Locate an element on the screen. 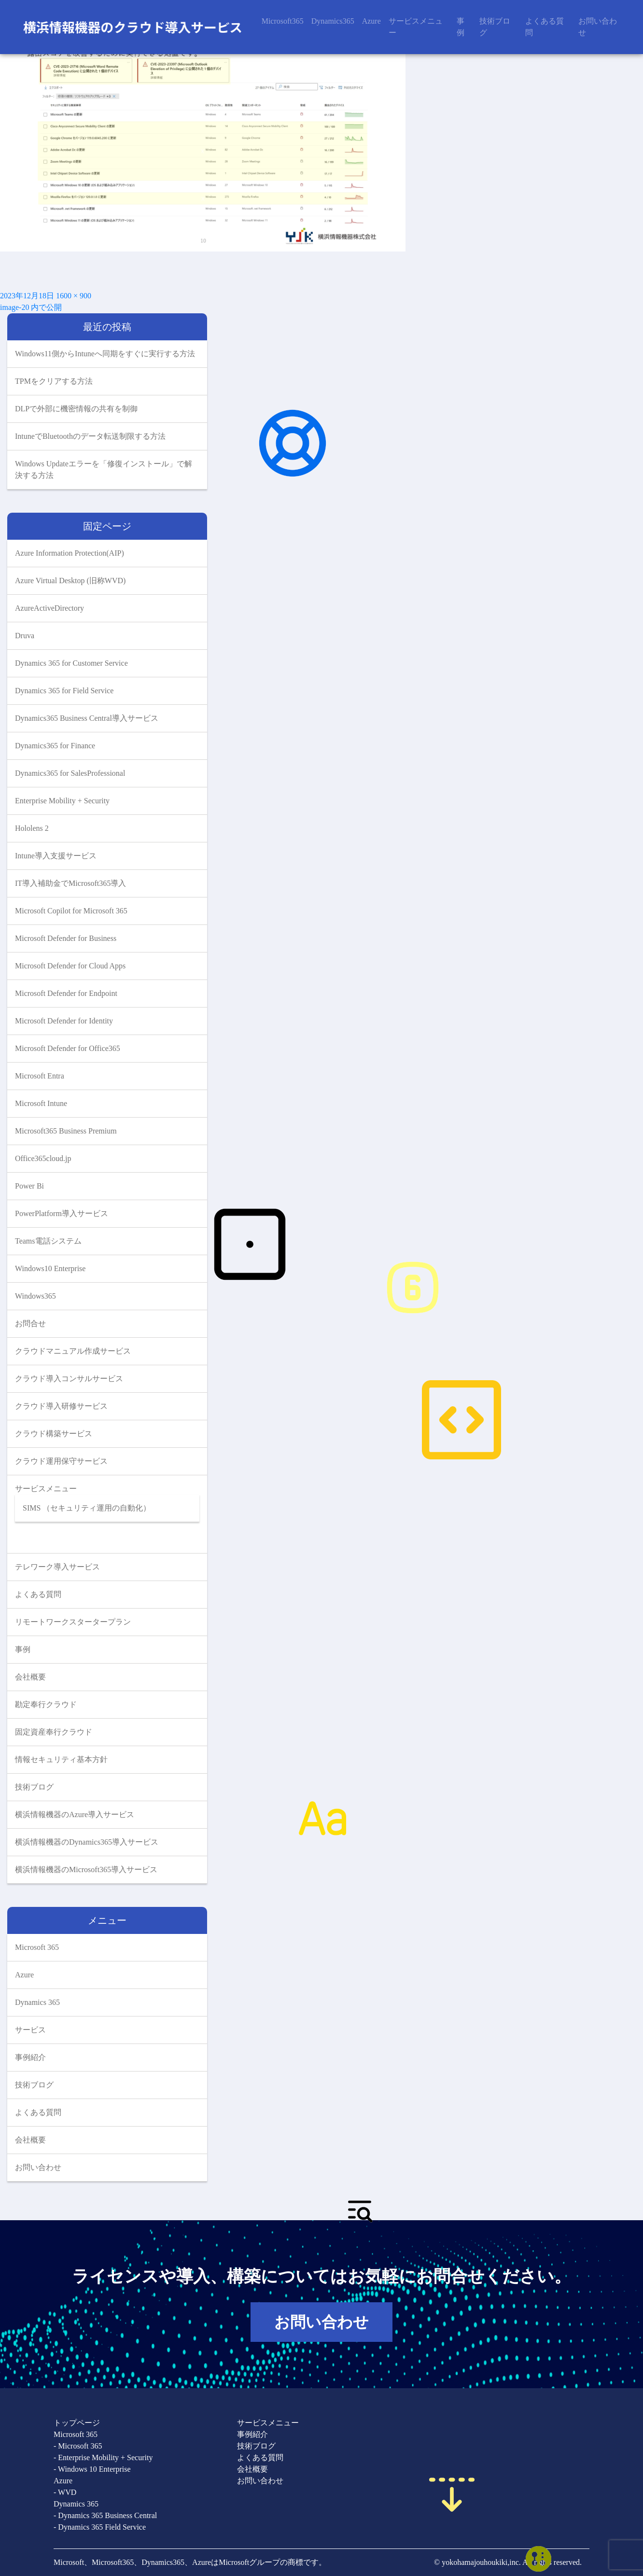 This screenshot has width=643, height=2576. indicates a draft pull request in your activity feed is located at coordinates (538, 2559).